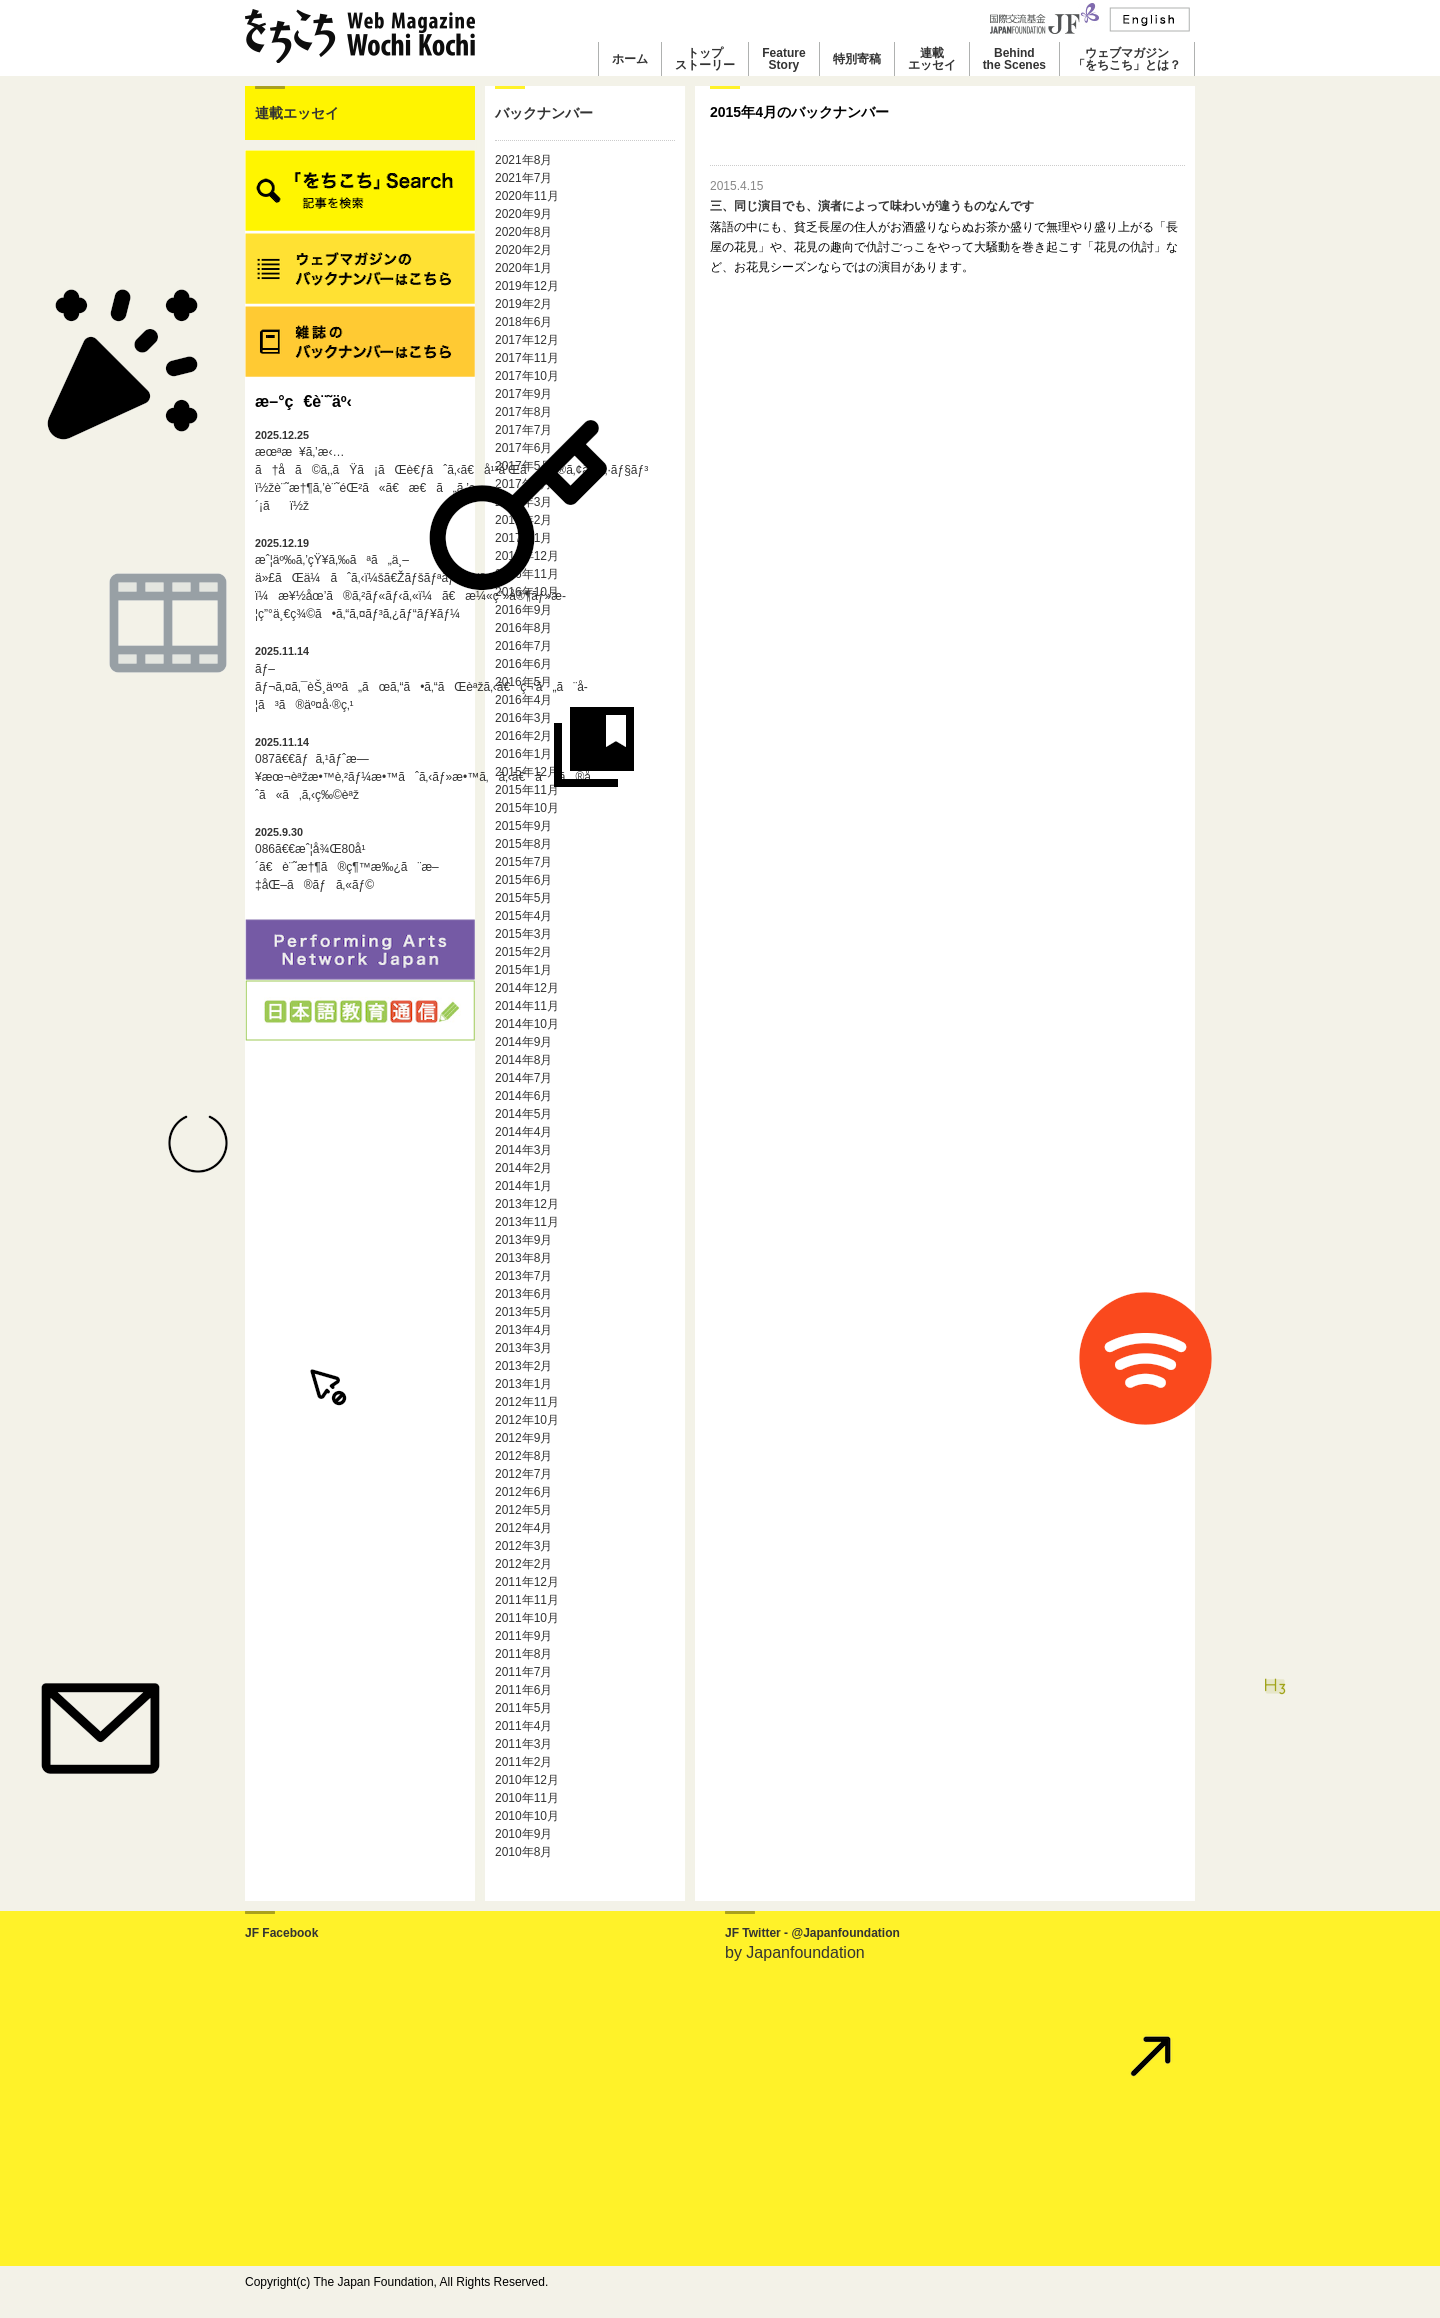  I want to click on format text as heading level 3, so click(1274, 1686).